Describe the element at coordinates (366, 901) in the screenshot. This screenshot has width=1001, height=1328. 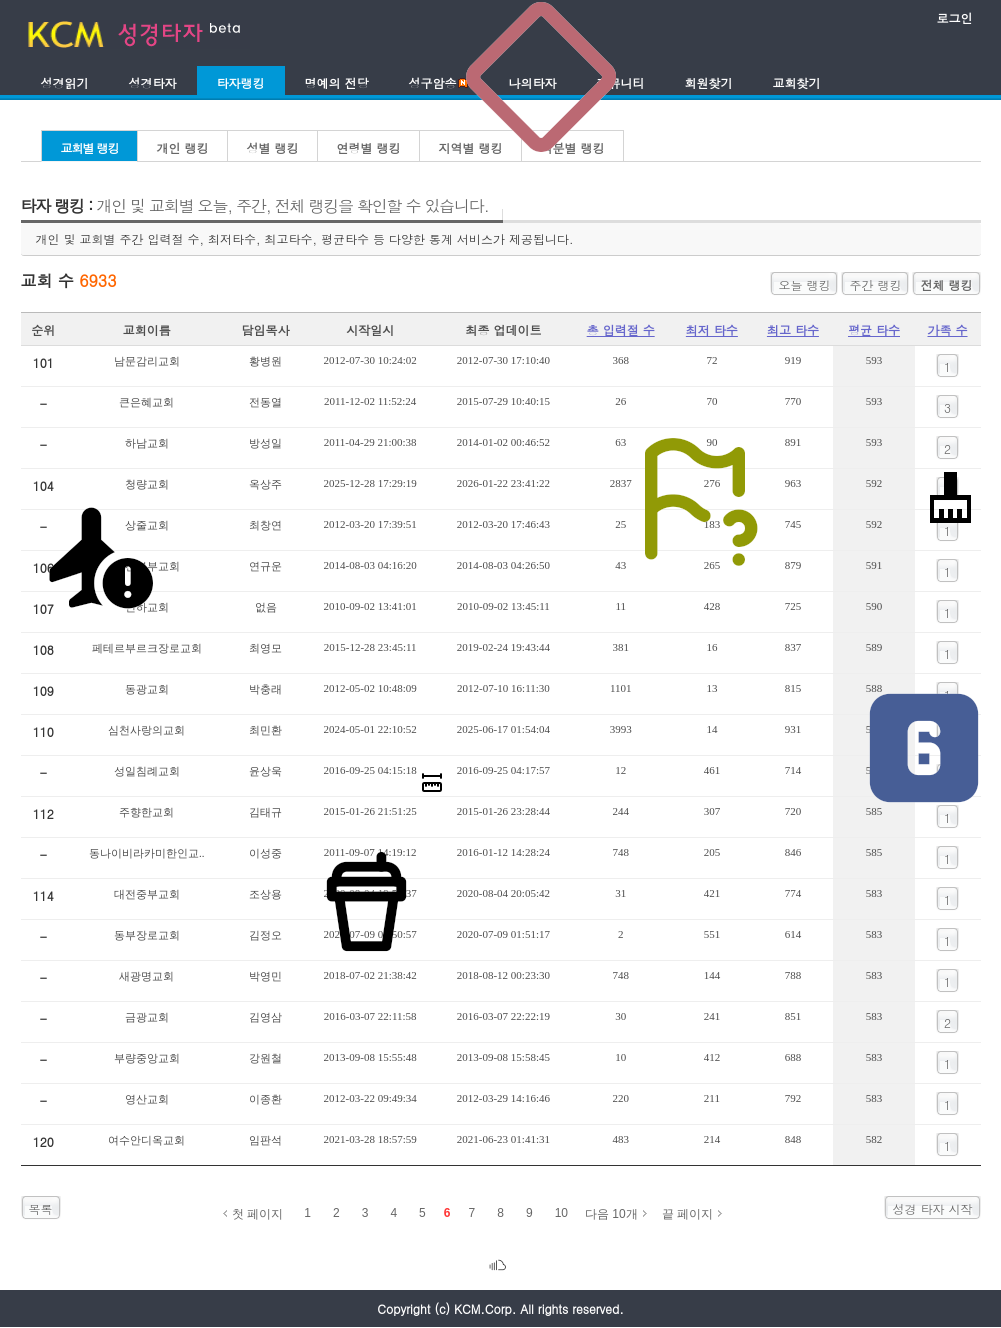
I see `order a coffee or beverage` at that location.